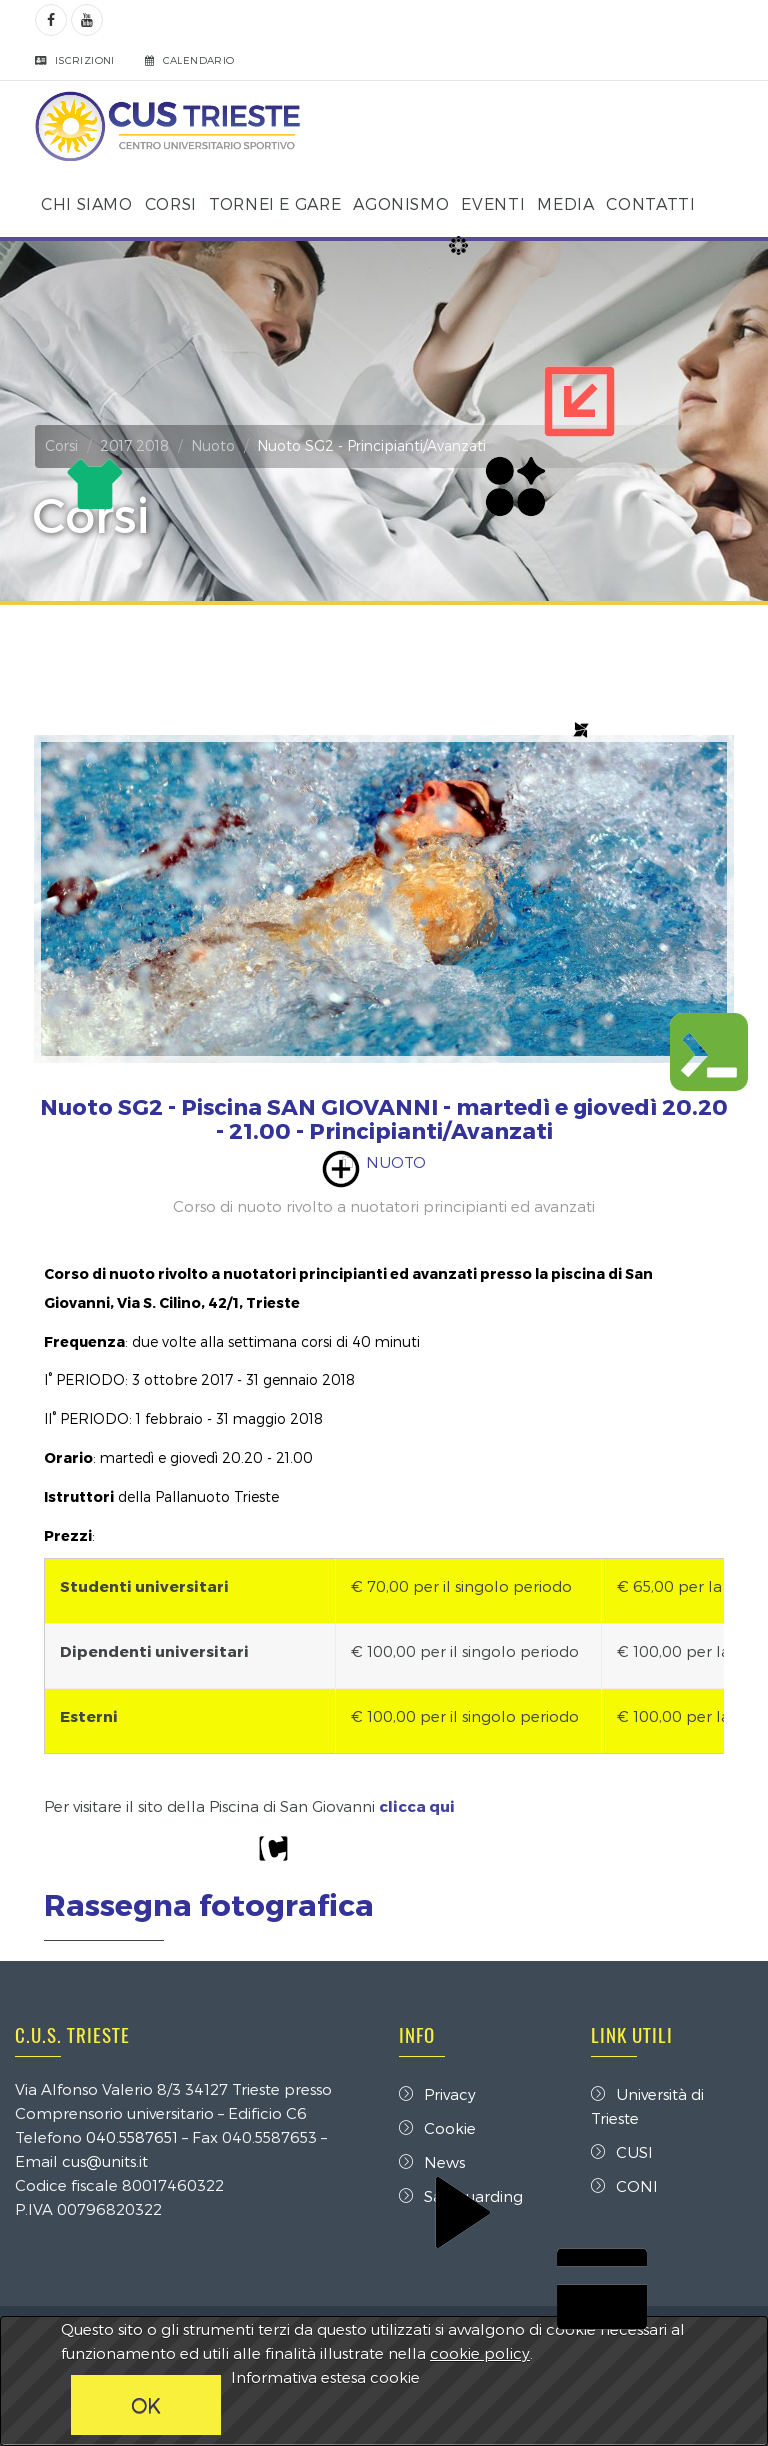  I want to click on link to MODX content management system, so click(581, 730).